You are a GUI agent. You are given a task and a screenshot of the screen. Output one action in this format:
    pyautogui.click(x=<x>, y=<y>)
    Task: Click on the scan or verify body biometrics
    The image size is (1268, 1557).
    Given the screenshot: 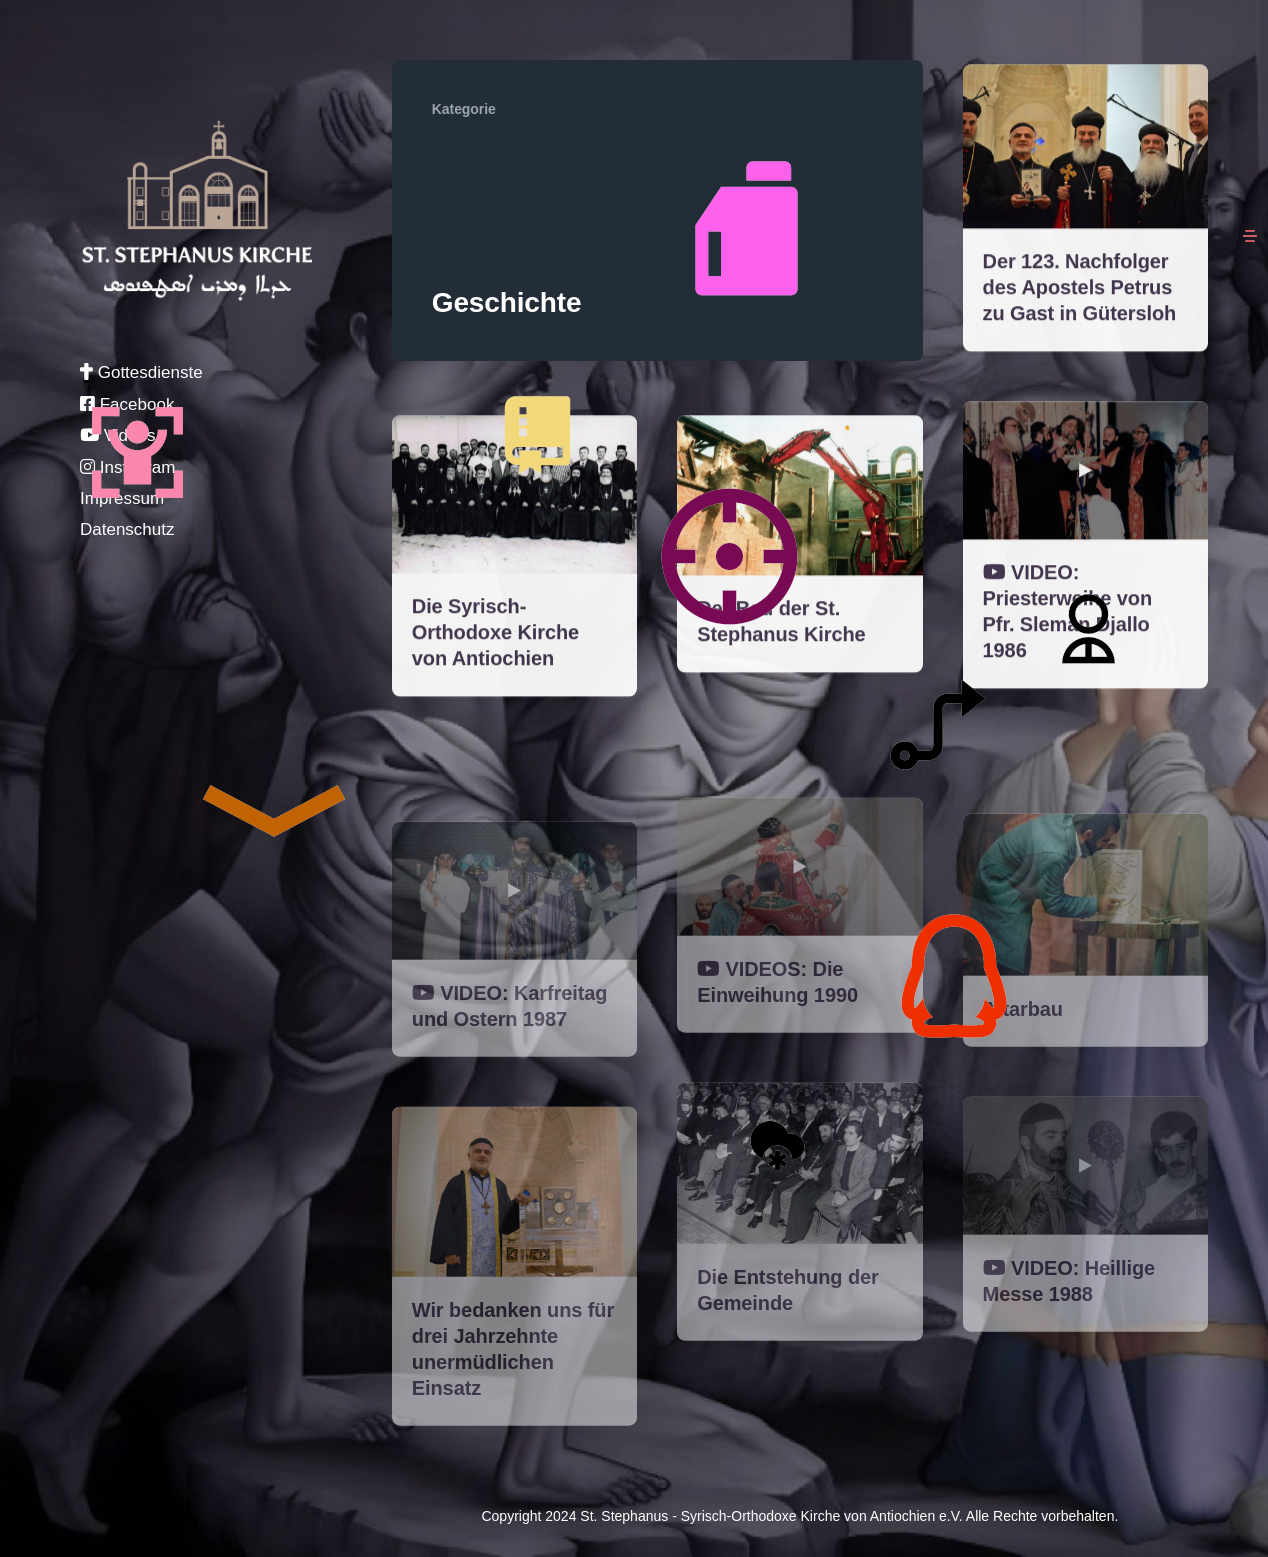 What is the action you would take?
    pyautogui.click(x=137, y=452)
    